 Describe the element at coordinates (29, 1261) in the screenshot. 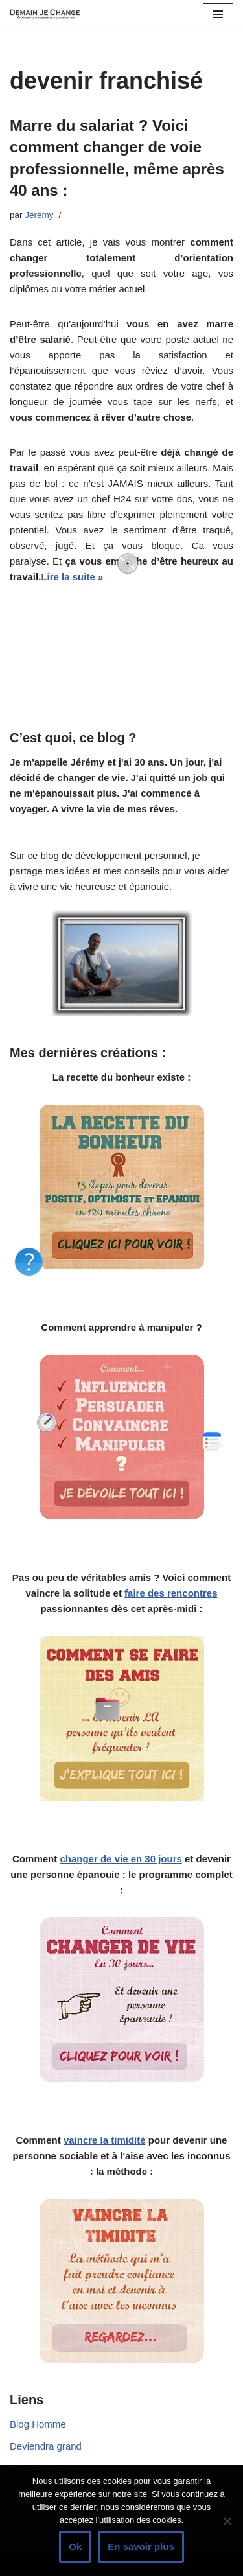

I see `open the help center or documentation` at that location.